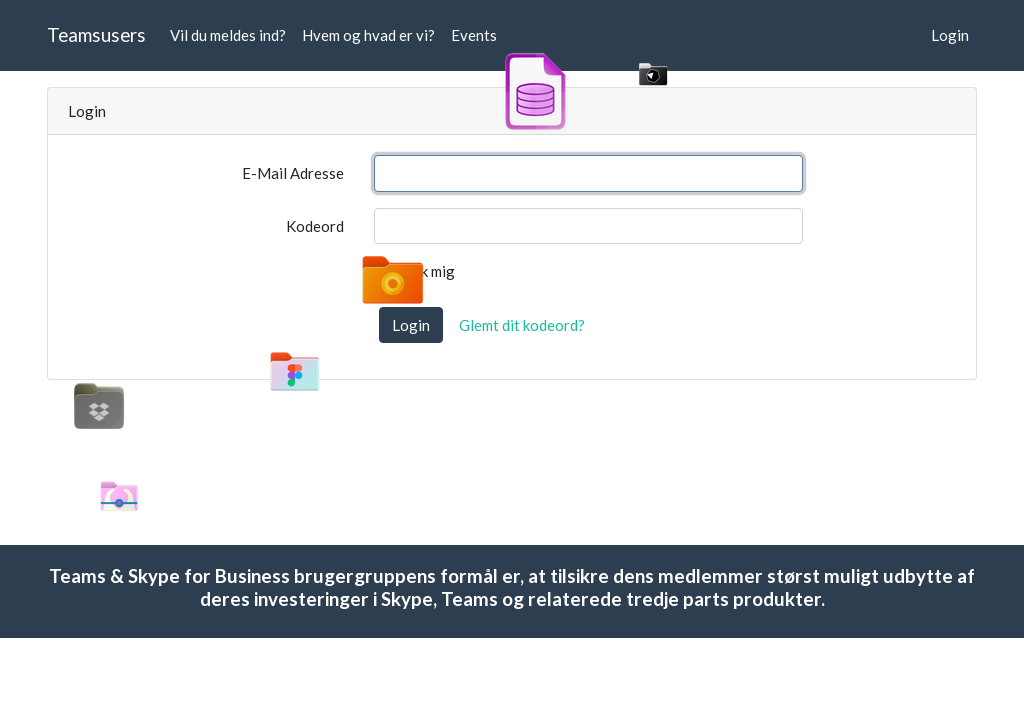  I want to click on open crystal or gem-related files folder, so click(653, 75).